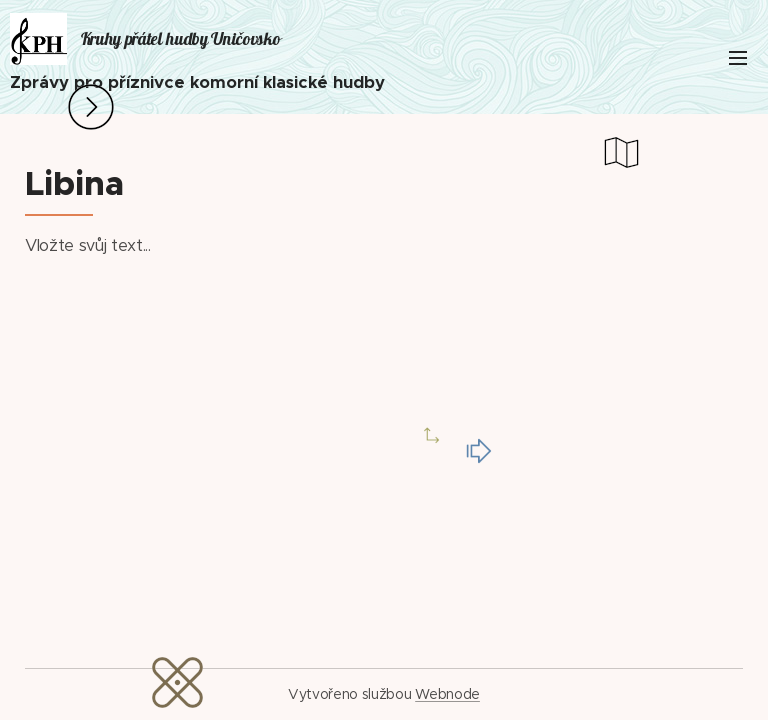 The image size is (768, 720). Describe the element at coordinates (177, 682) in the screenshot. I see `access health or first aid settings` at that location.